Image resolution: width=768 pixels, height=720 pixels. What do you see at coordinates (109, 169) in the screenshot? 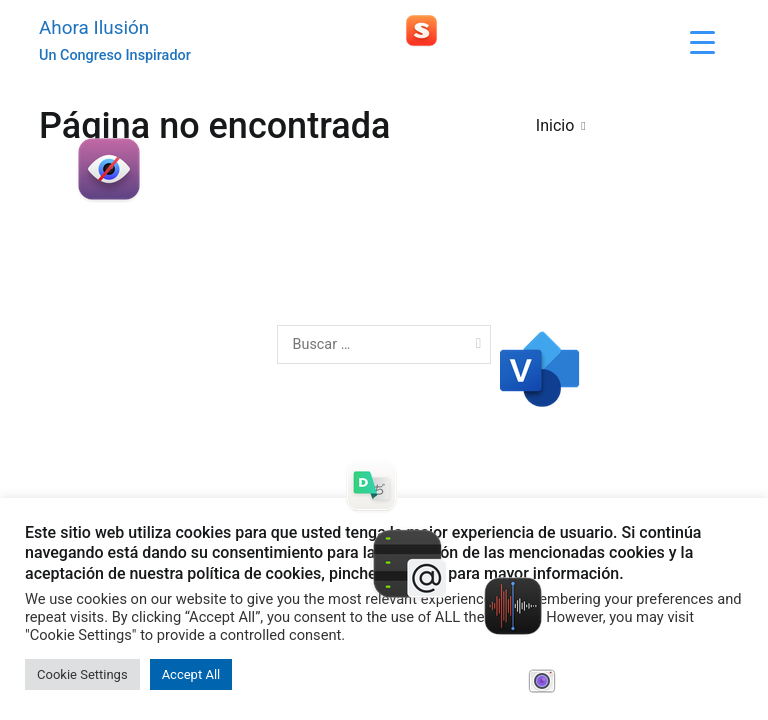
I see `open privacy and security settings` at bounding box center [109, 169].